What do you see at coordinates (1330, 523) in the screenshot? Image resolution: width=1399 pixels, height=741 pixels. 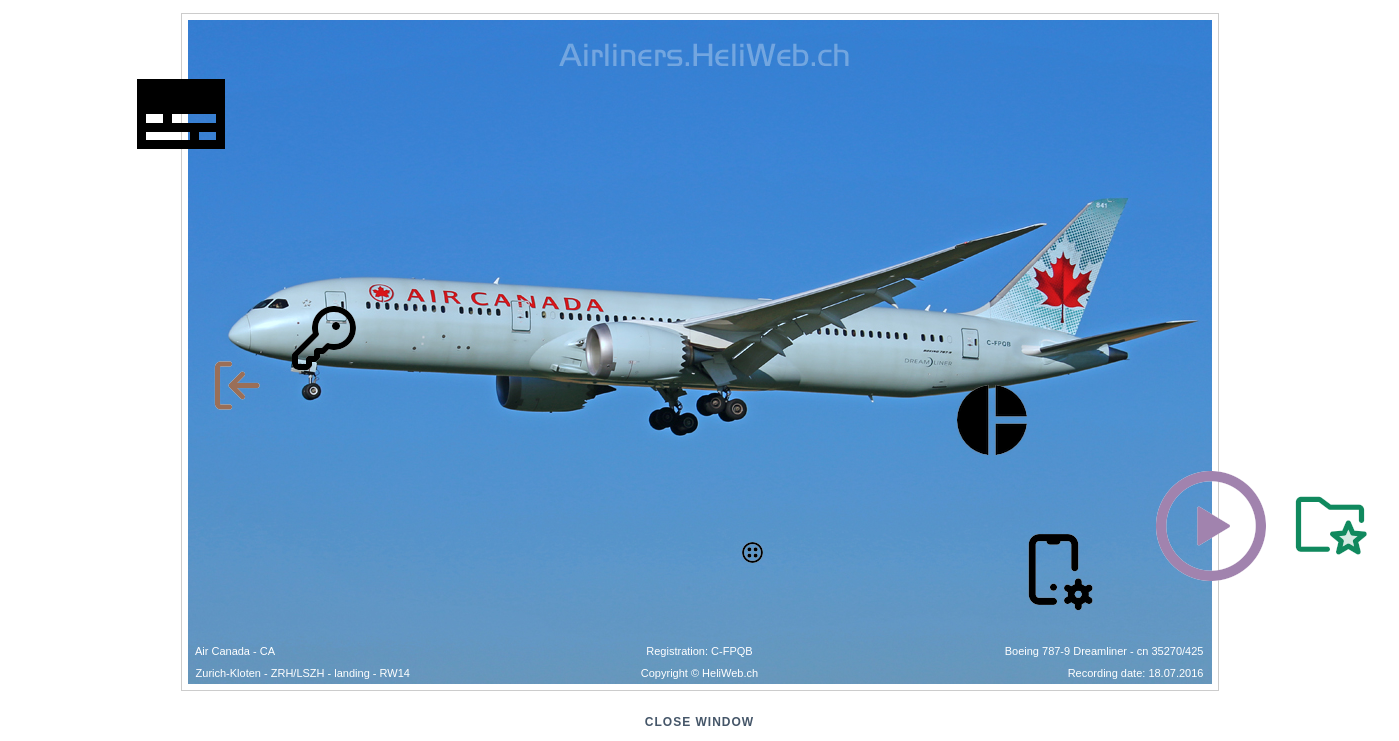 I see `access your starred or favorite folders` at bounding box center [1330, 523].